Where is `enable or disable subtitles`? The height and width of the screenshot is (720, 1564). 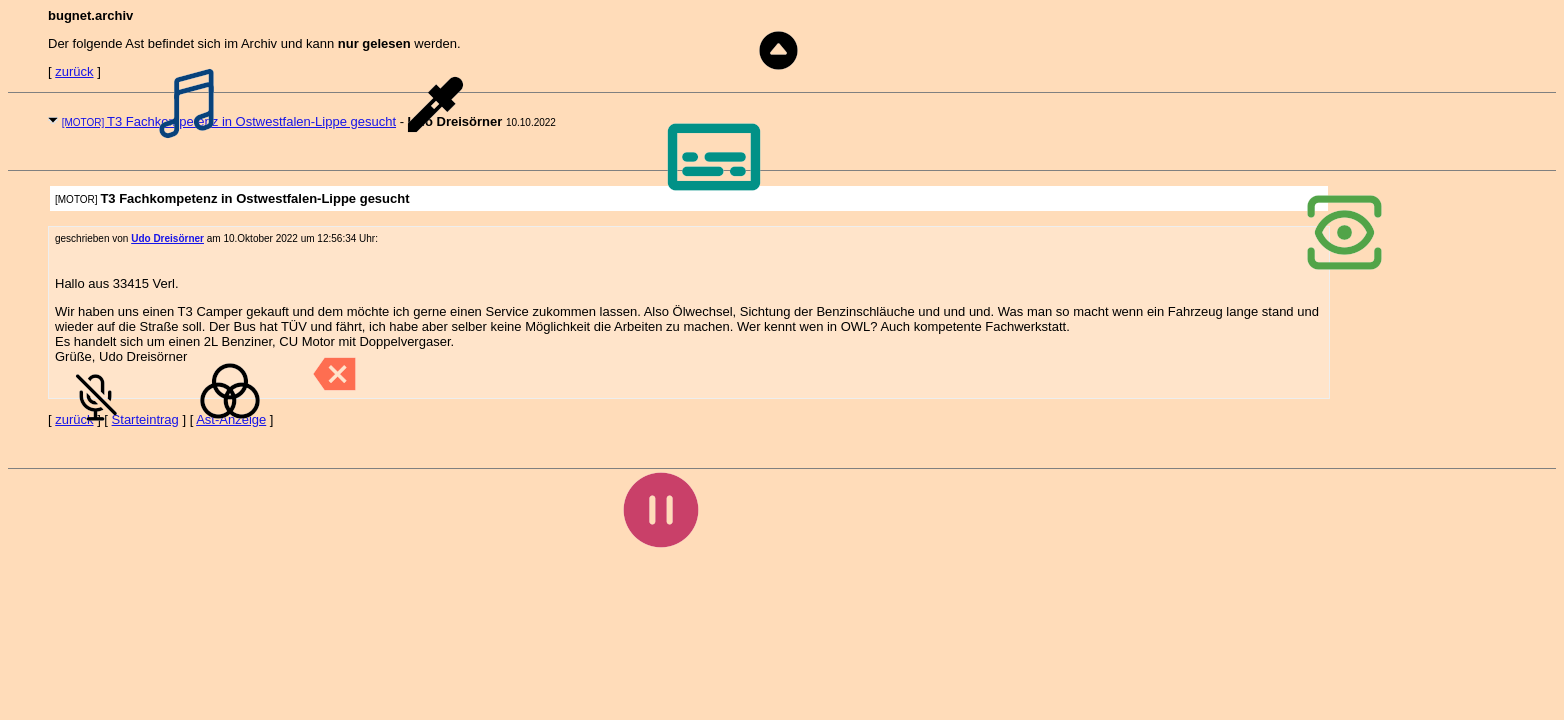
enable or disable subtitles is located at coordinates (714, 157).